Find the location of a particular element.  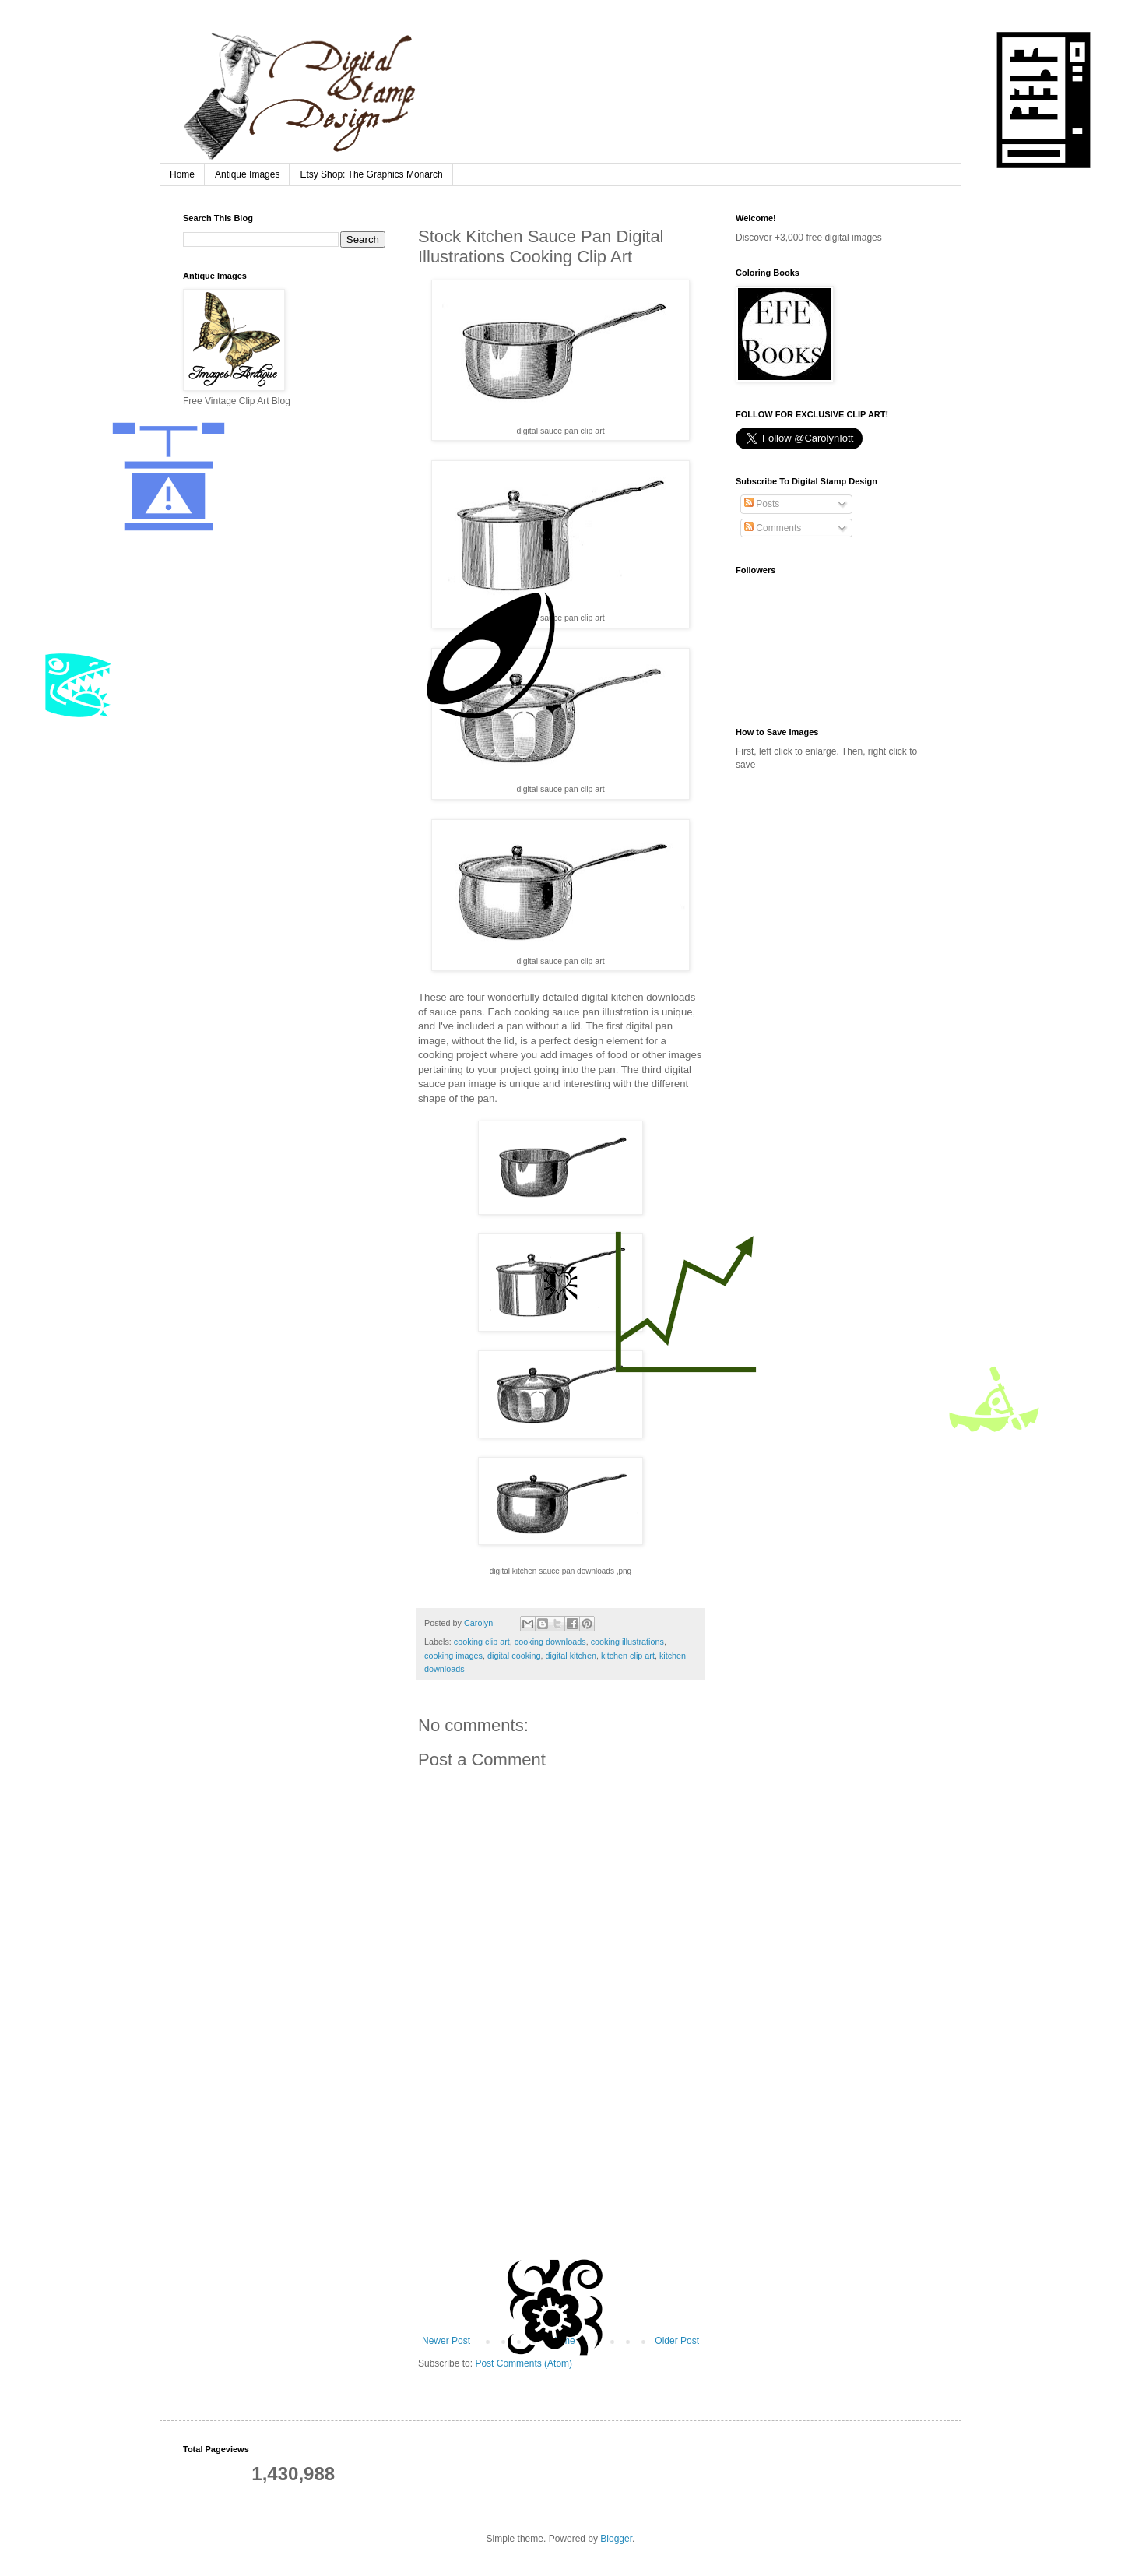

view analytics or statistics is located at coordinates (686, 1302).